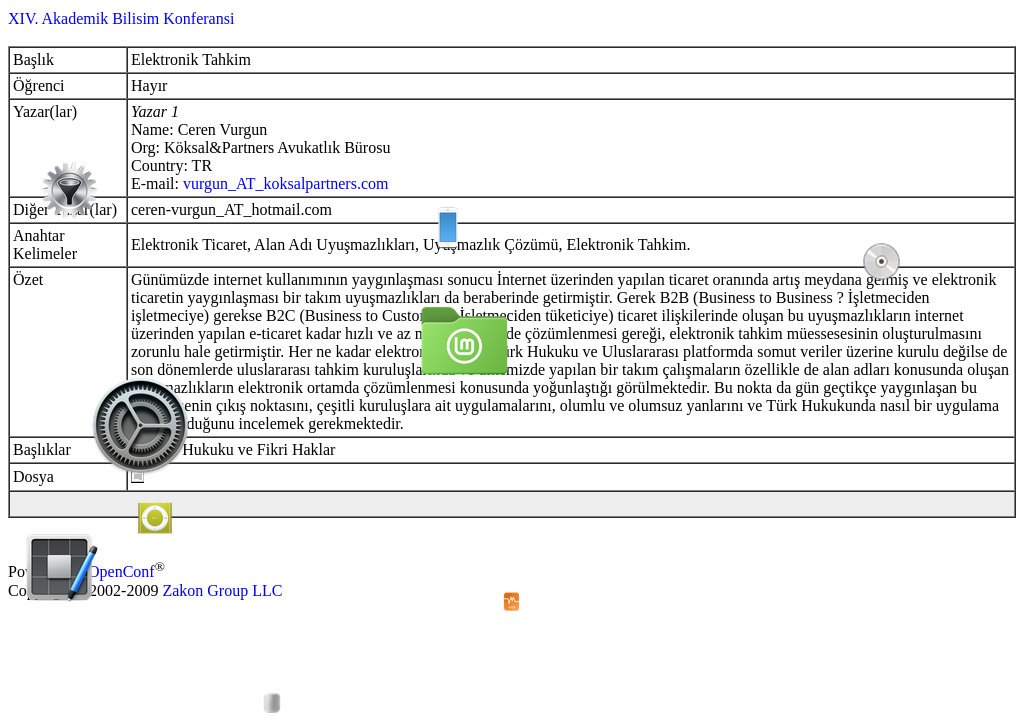 The width and height of the screenshot is (1024, 720). Describe the element at coordinates (140, 425) in the screenshot. I see `open system preferences or settings` at that location.